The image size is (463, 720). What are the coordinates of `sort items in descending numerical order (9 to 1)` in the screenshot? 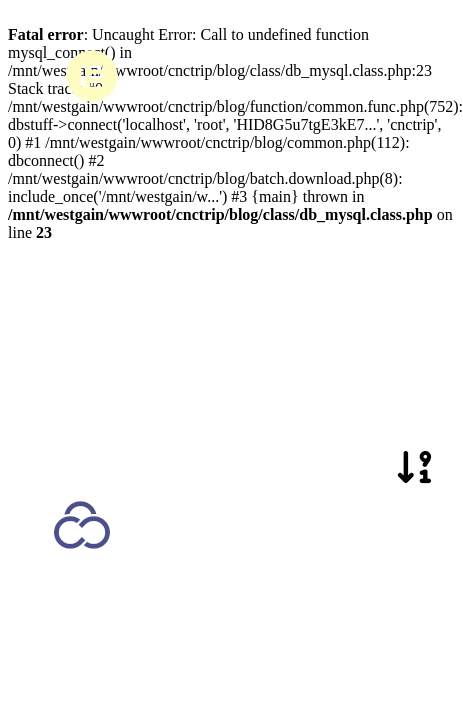 It's located at (415, 467).